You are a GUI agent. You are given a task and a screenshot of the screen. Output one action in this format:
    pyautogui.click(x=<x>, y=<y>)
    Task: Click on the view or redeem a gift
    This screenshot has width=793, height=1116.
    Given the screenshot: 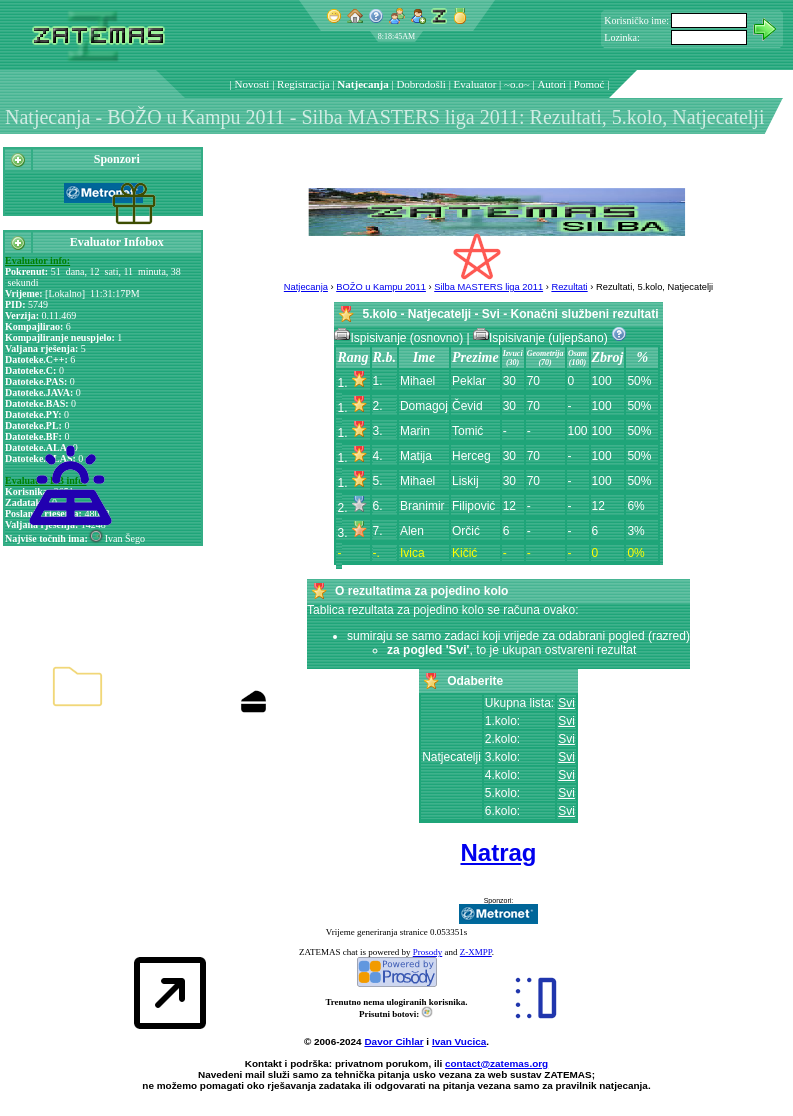 What is the action you would take?
    pyautogui.click(x=134, y=206)
    